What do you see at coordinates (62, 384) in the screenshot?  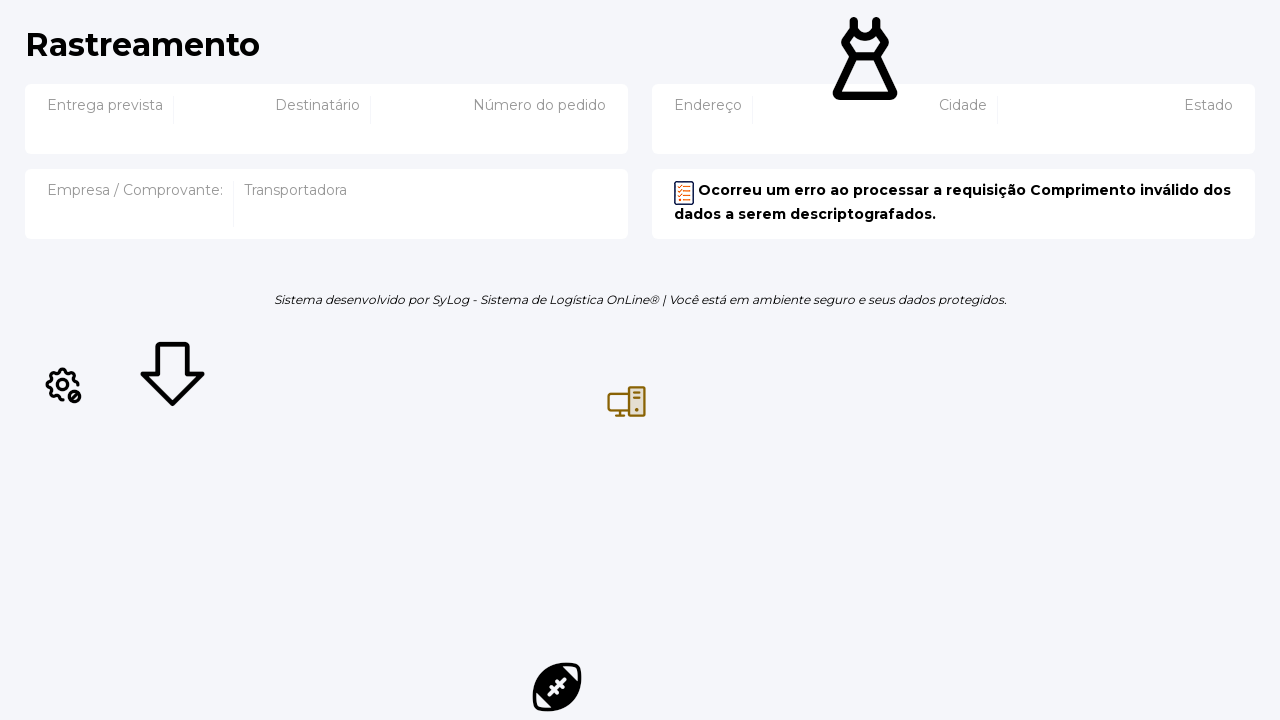 I see `cancel or abort settings changes` at bounding box center [62, 384].